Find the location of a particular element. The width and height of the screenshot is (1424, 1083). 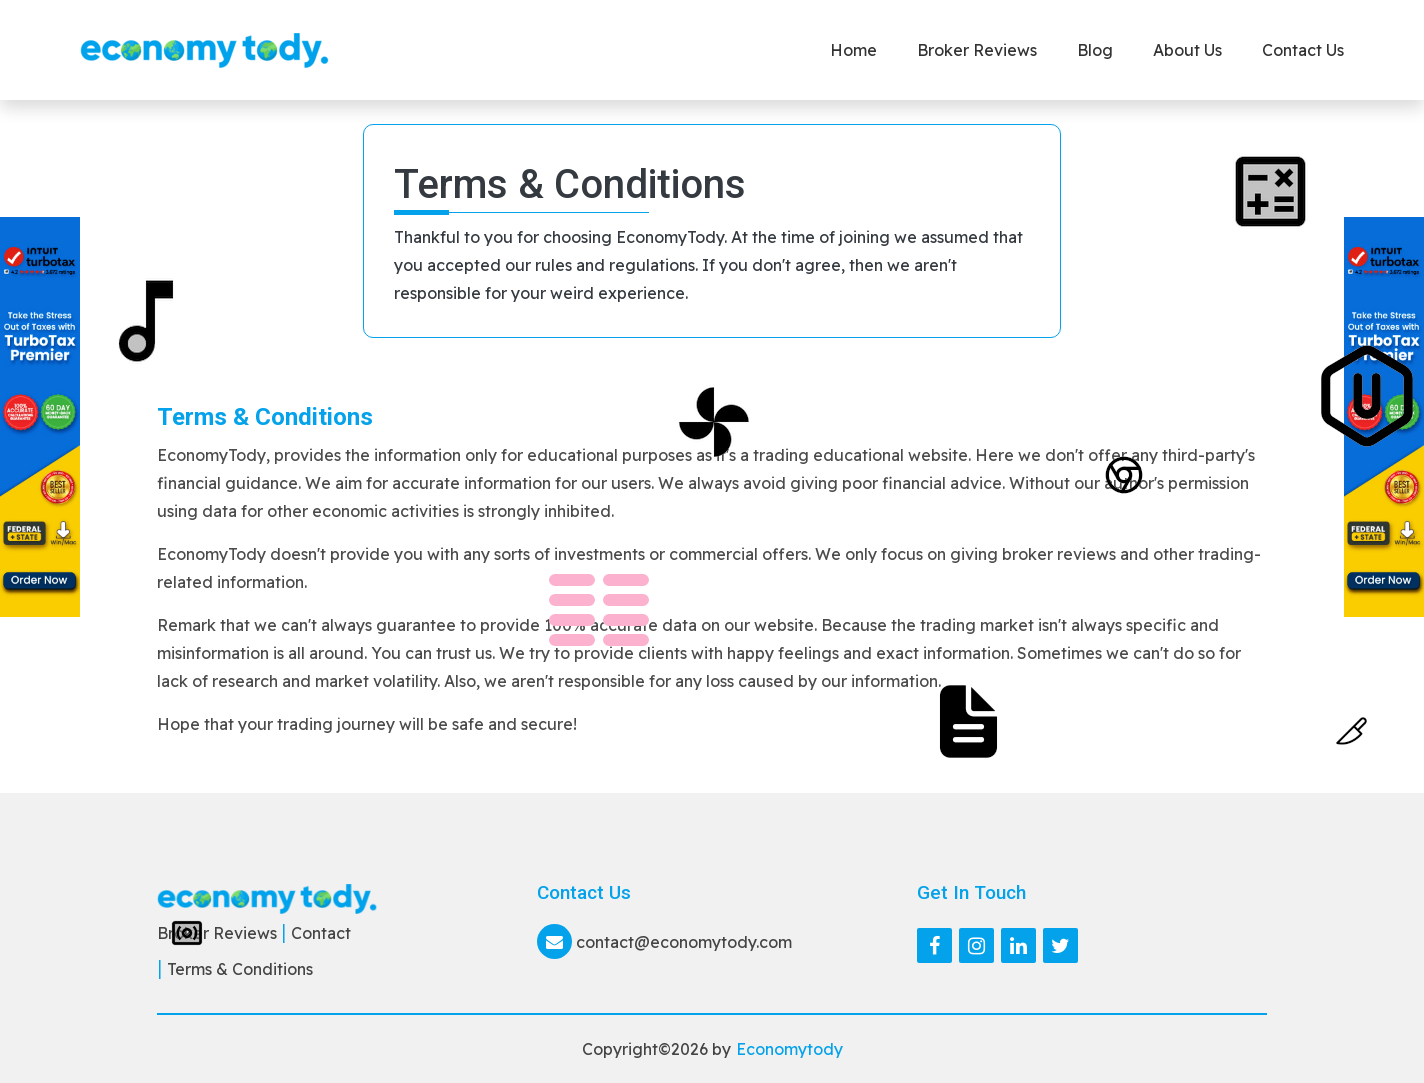

access toys or games section is located at coordinates (714, 422).